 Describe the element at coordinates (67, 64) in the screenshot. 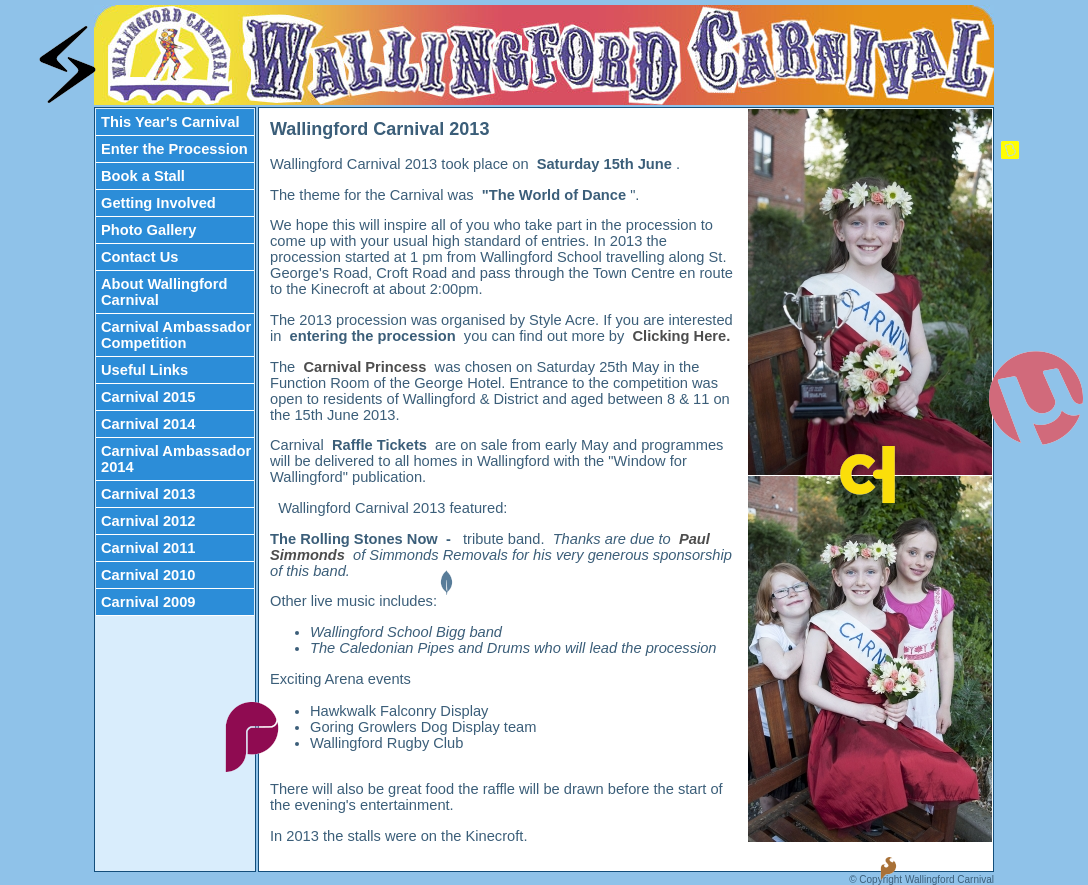

I see `slint framework logo` at that location.